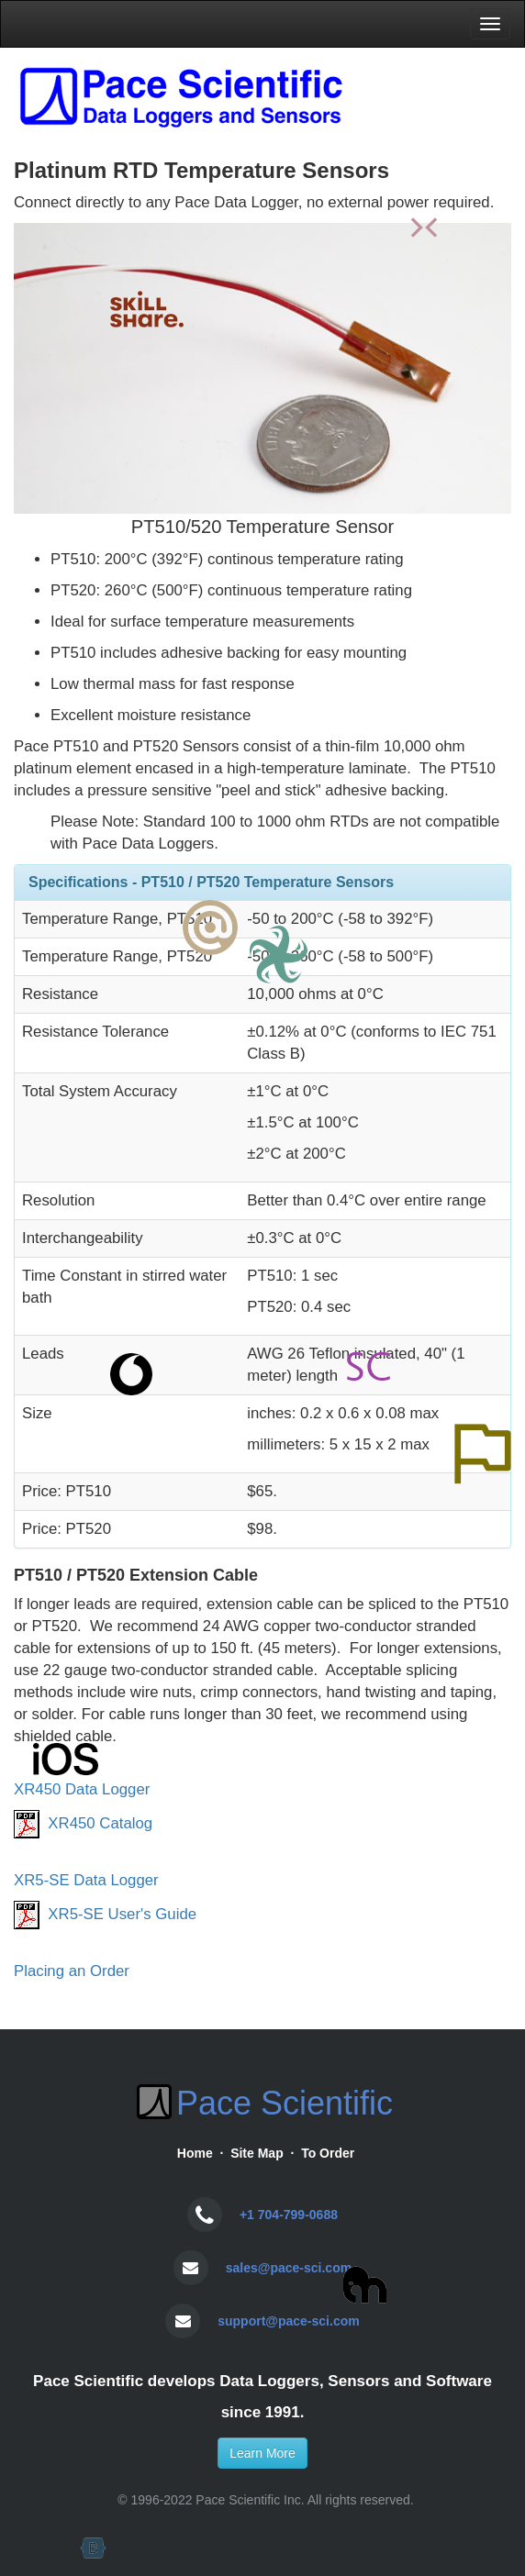 This screenshot has height=2576, width=525. I want to click on vodafone app or service, so click(131, 1374).